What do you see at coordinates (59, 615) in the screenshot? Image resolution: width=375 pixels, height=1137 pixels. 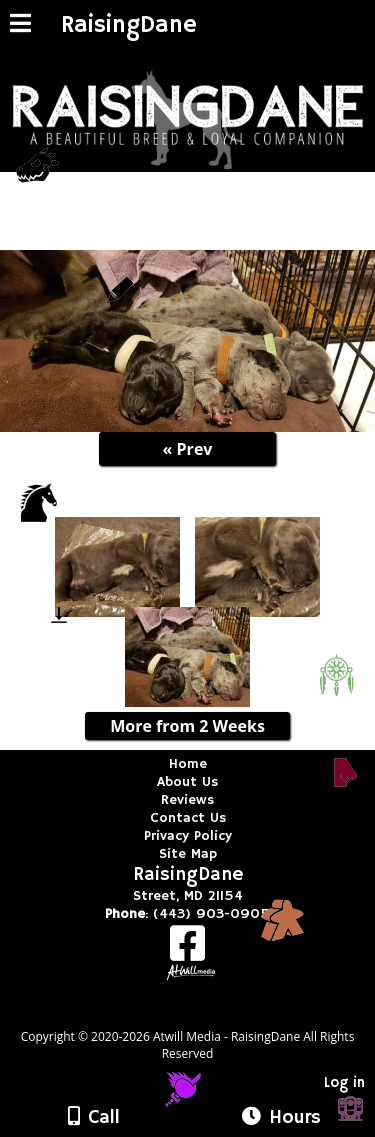 I see `download or save a file` at bounding box center [59, 615].